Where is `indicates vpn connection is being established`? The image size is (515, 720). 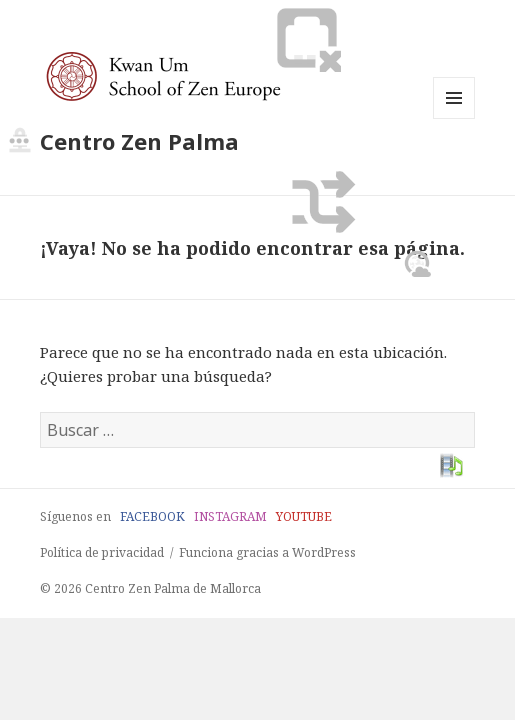
indicates vpn connection is being established is located at coordinates (20, 140).